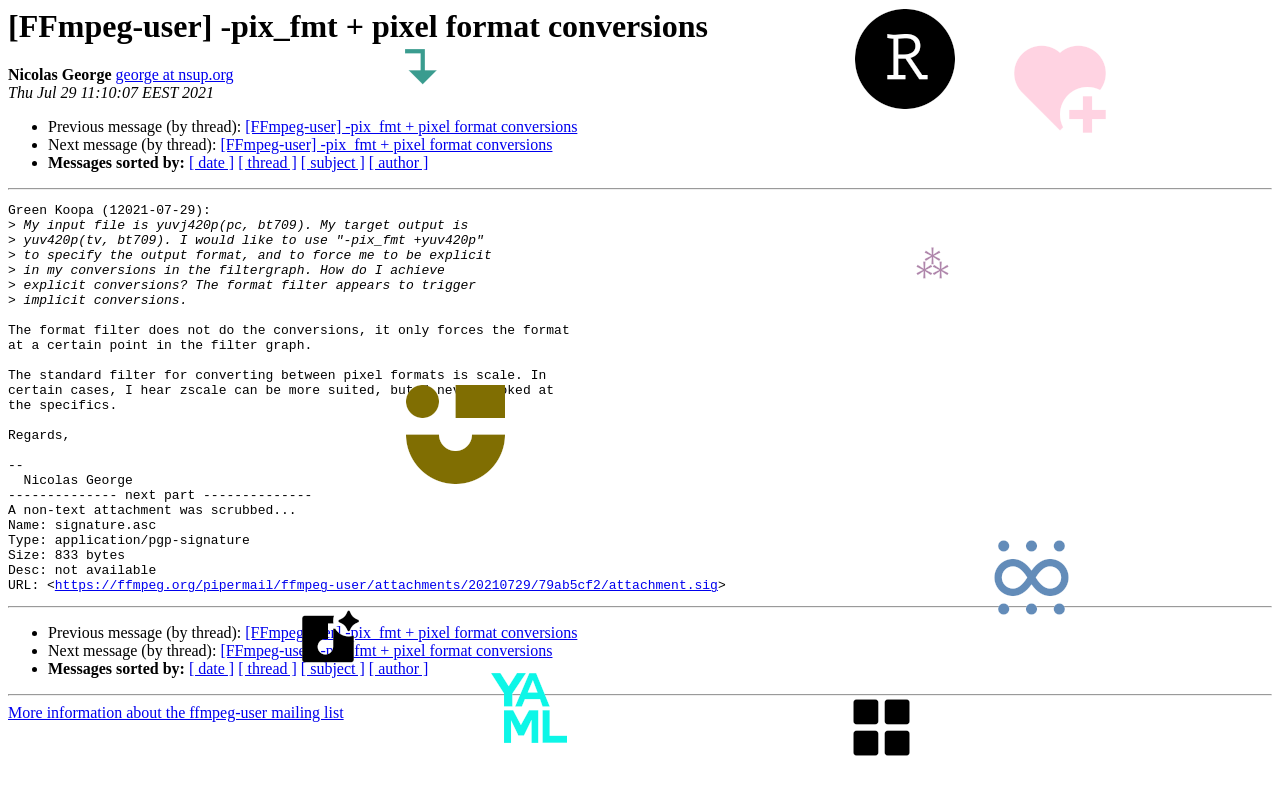  Describe the element at coordinates (905, 59) in the screenshot. I see `open RStudio IDE application` at that location.